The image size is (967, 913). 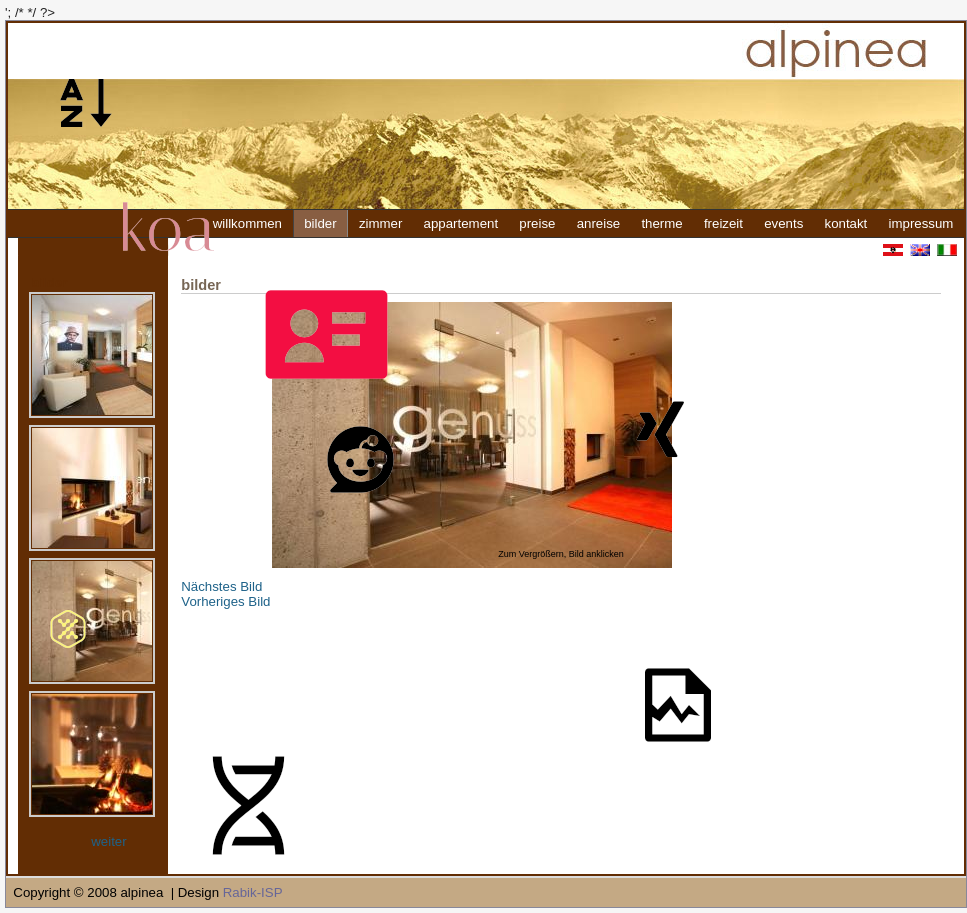 I want to click on open Xing profile or app, so click(x=658, y=427).